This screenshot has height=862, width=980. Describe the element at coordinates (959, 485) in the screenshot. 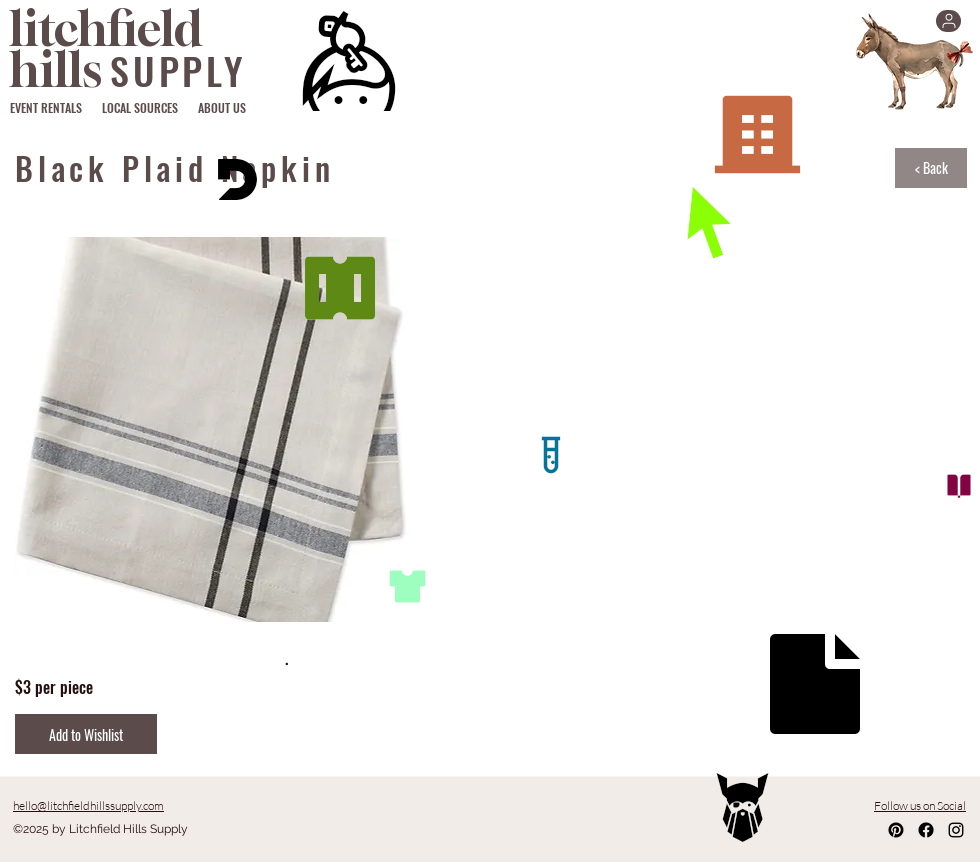

I see `open reading mode or e-reader` at that location.